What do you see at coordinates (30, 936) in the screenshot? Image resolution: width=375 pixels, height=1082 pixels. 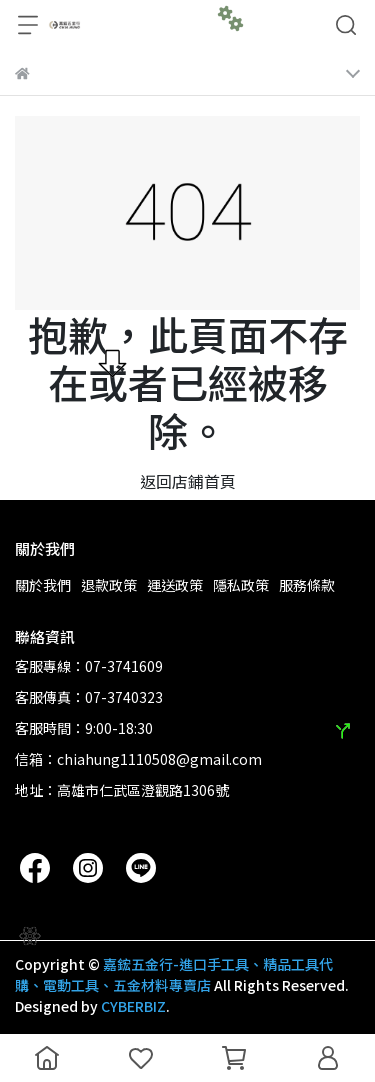 I see `react javascript library logo` at bounding box center [30, 936].